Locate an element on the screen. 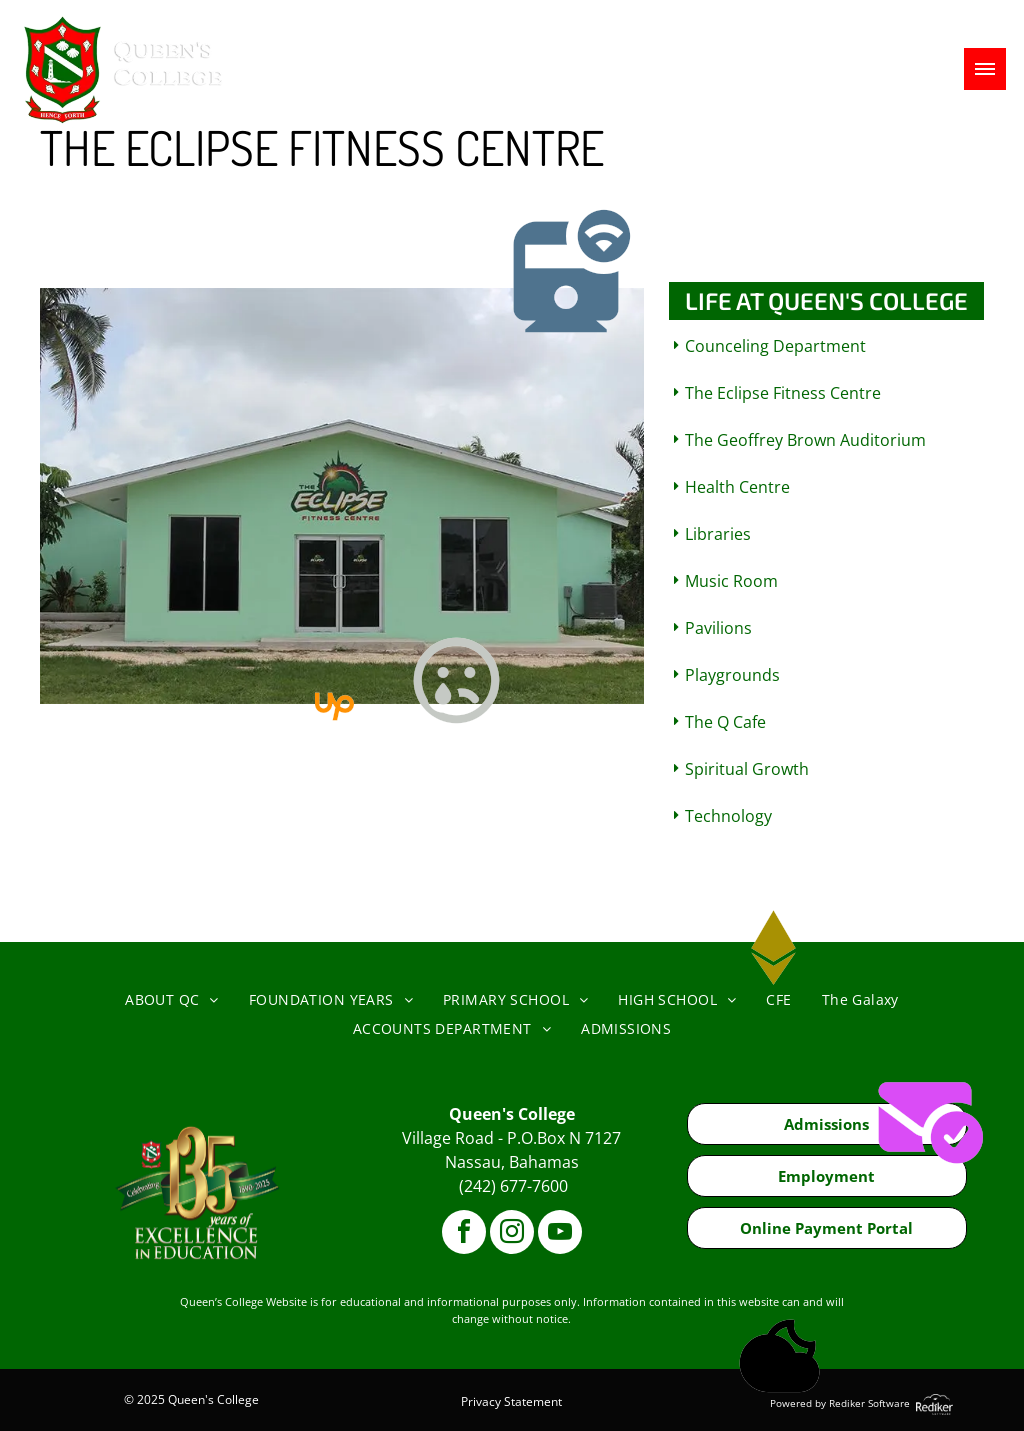  indicates wifi is available on this train is located at coordinates (566, 274).